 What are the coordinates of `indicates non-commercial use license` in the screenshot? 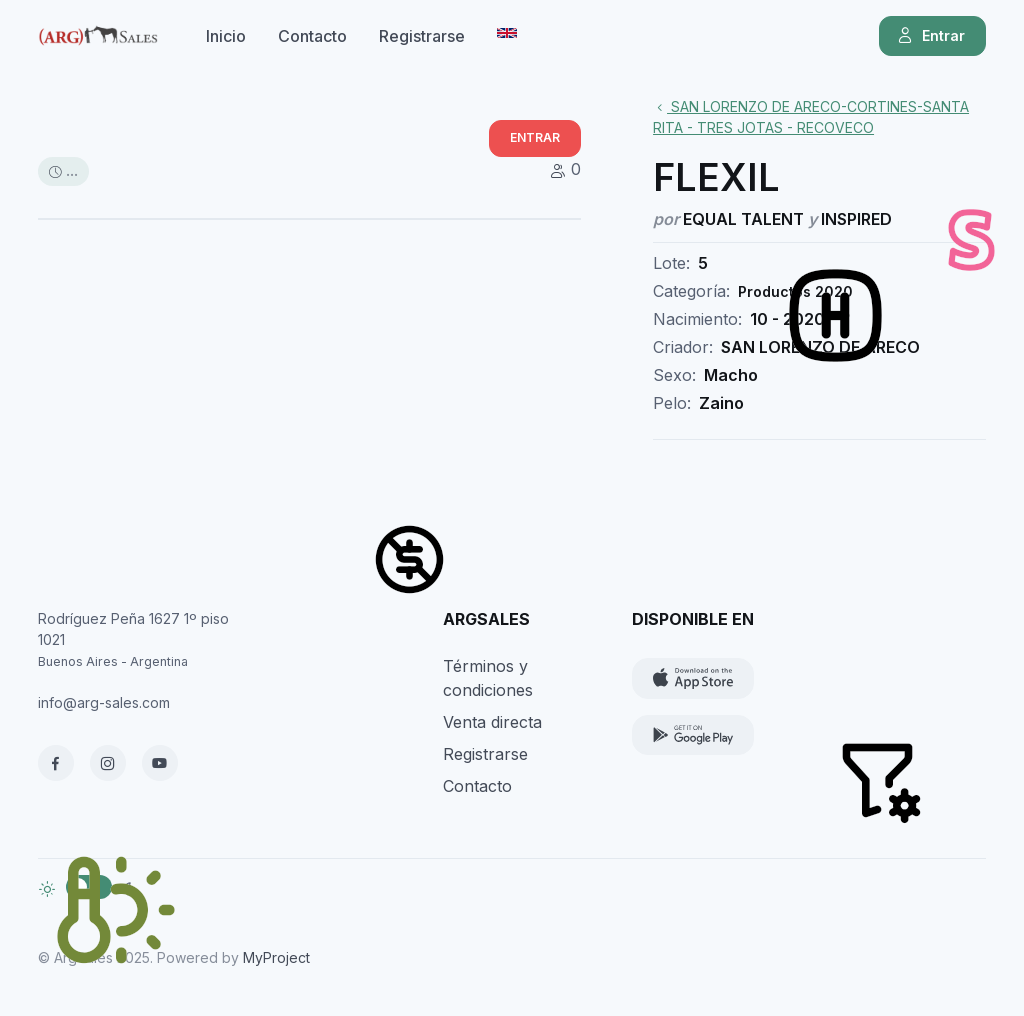 It's located at (409, 559).